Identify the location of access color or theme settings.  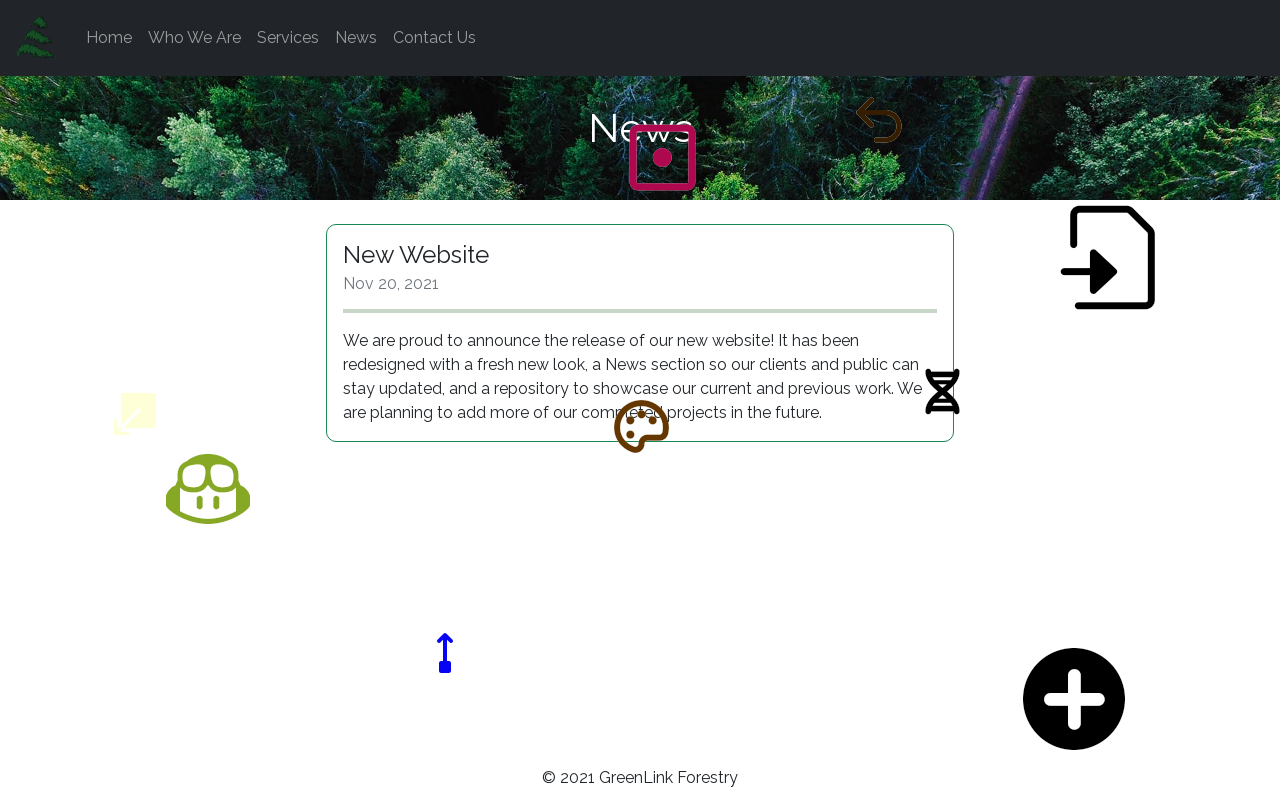
(641, 427).